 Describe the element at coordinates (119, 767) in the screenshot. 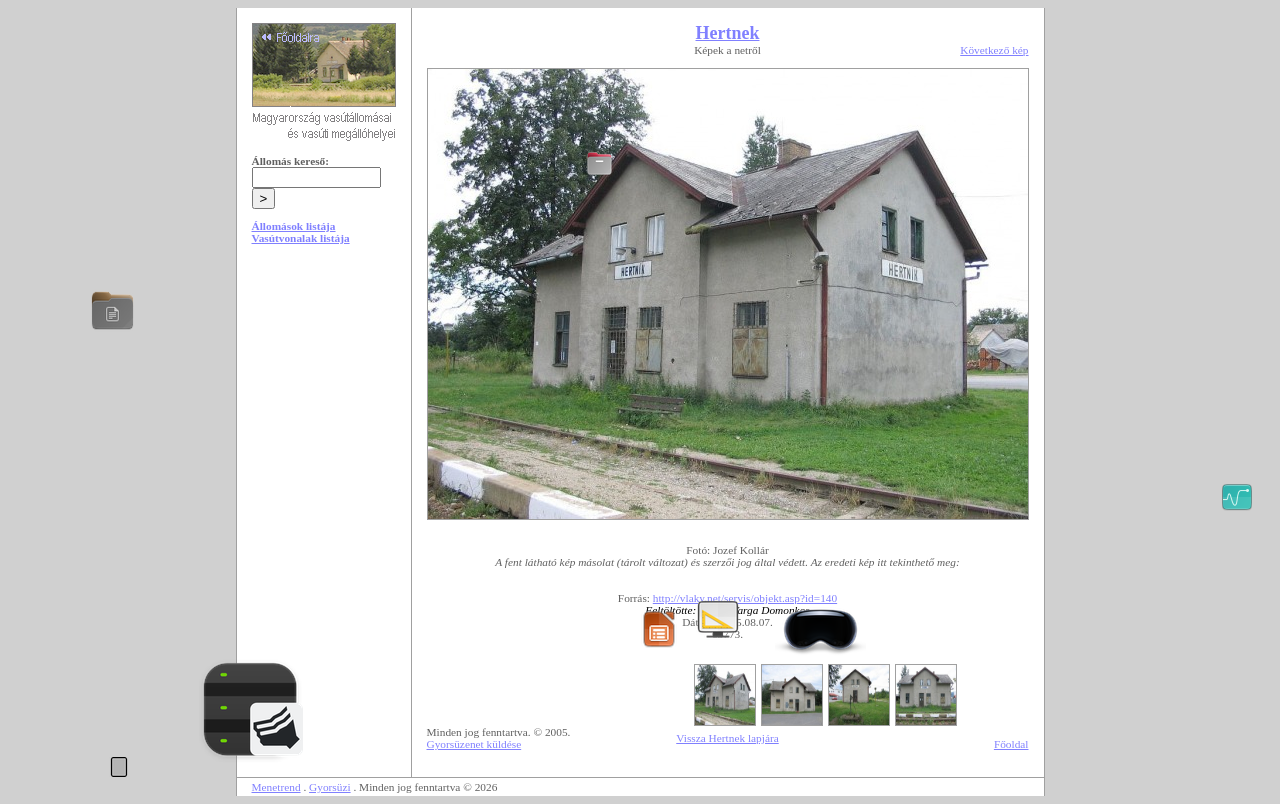

I see `iPad device with Face ID in sidebar navigation` at that location.